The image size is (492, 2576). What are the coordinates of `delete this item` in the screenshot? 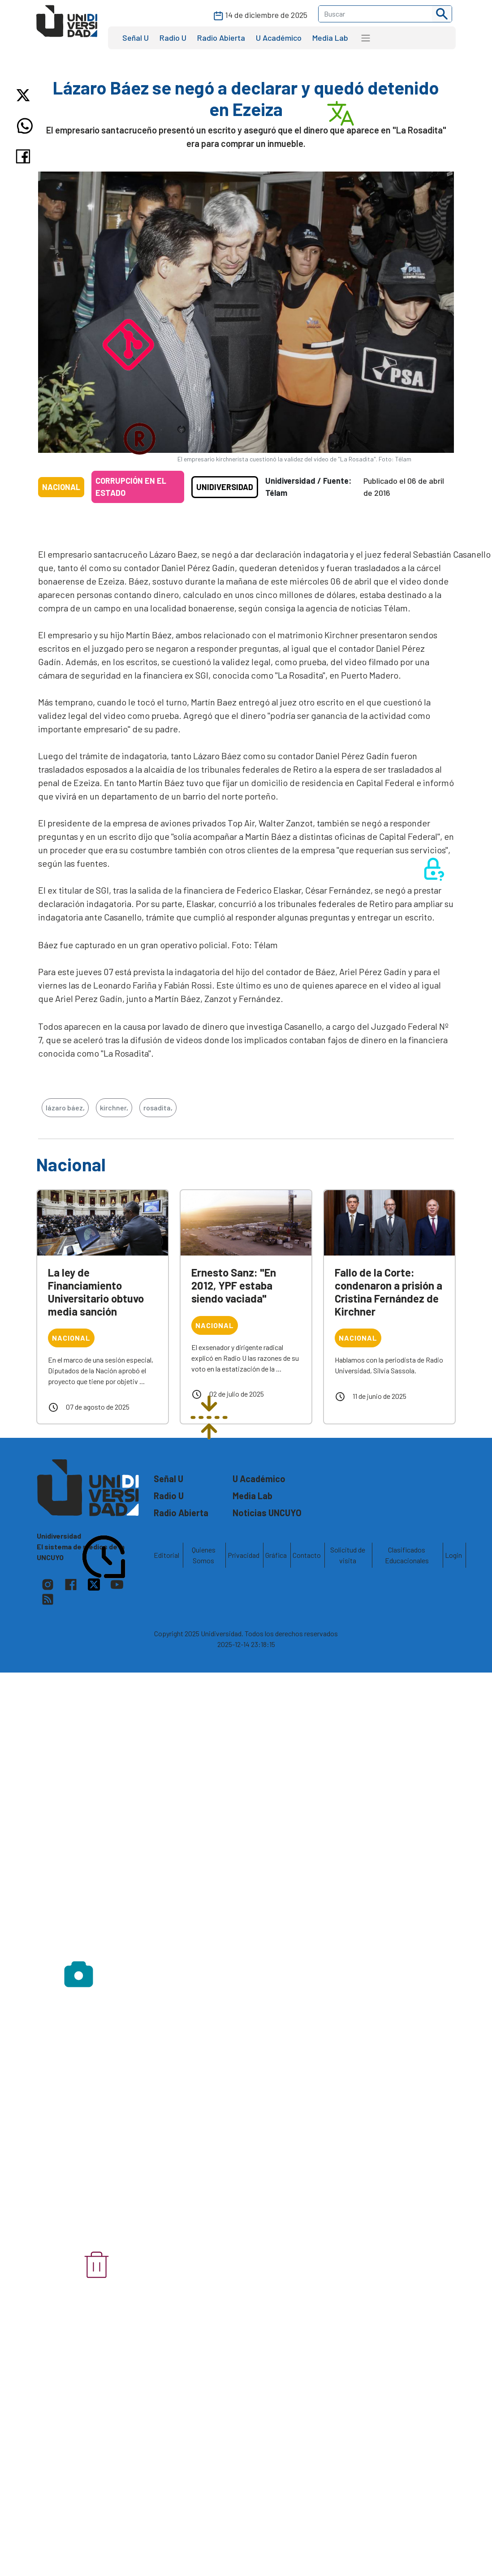 It's located at (96, 2266).